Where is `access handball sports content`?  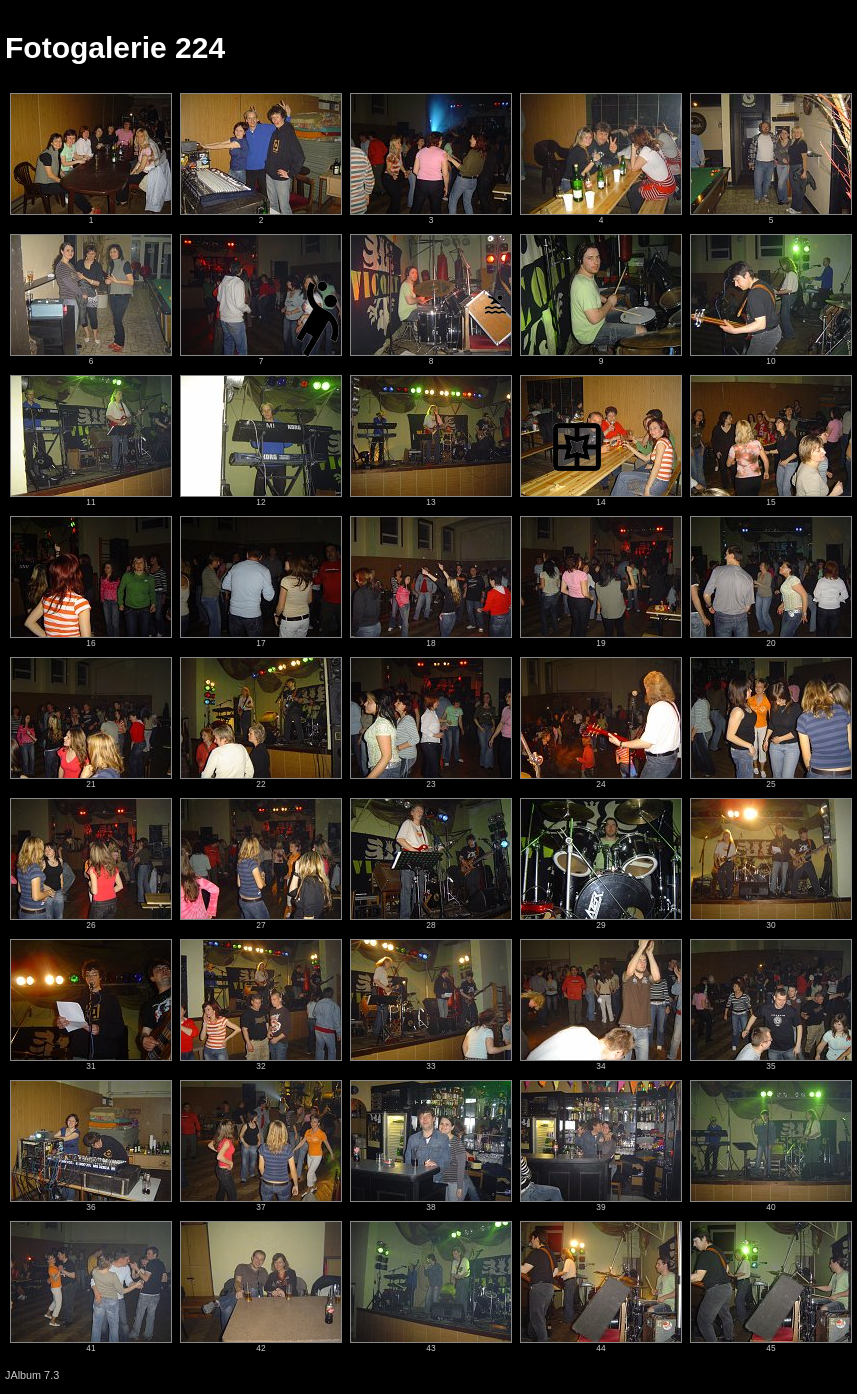 access handball sports content is located at coordinates (317, 317).